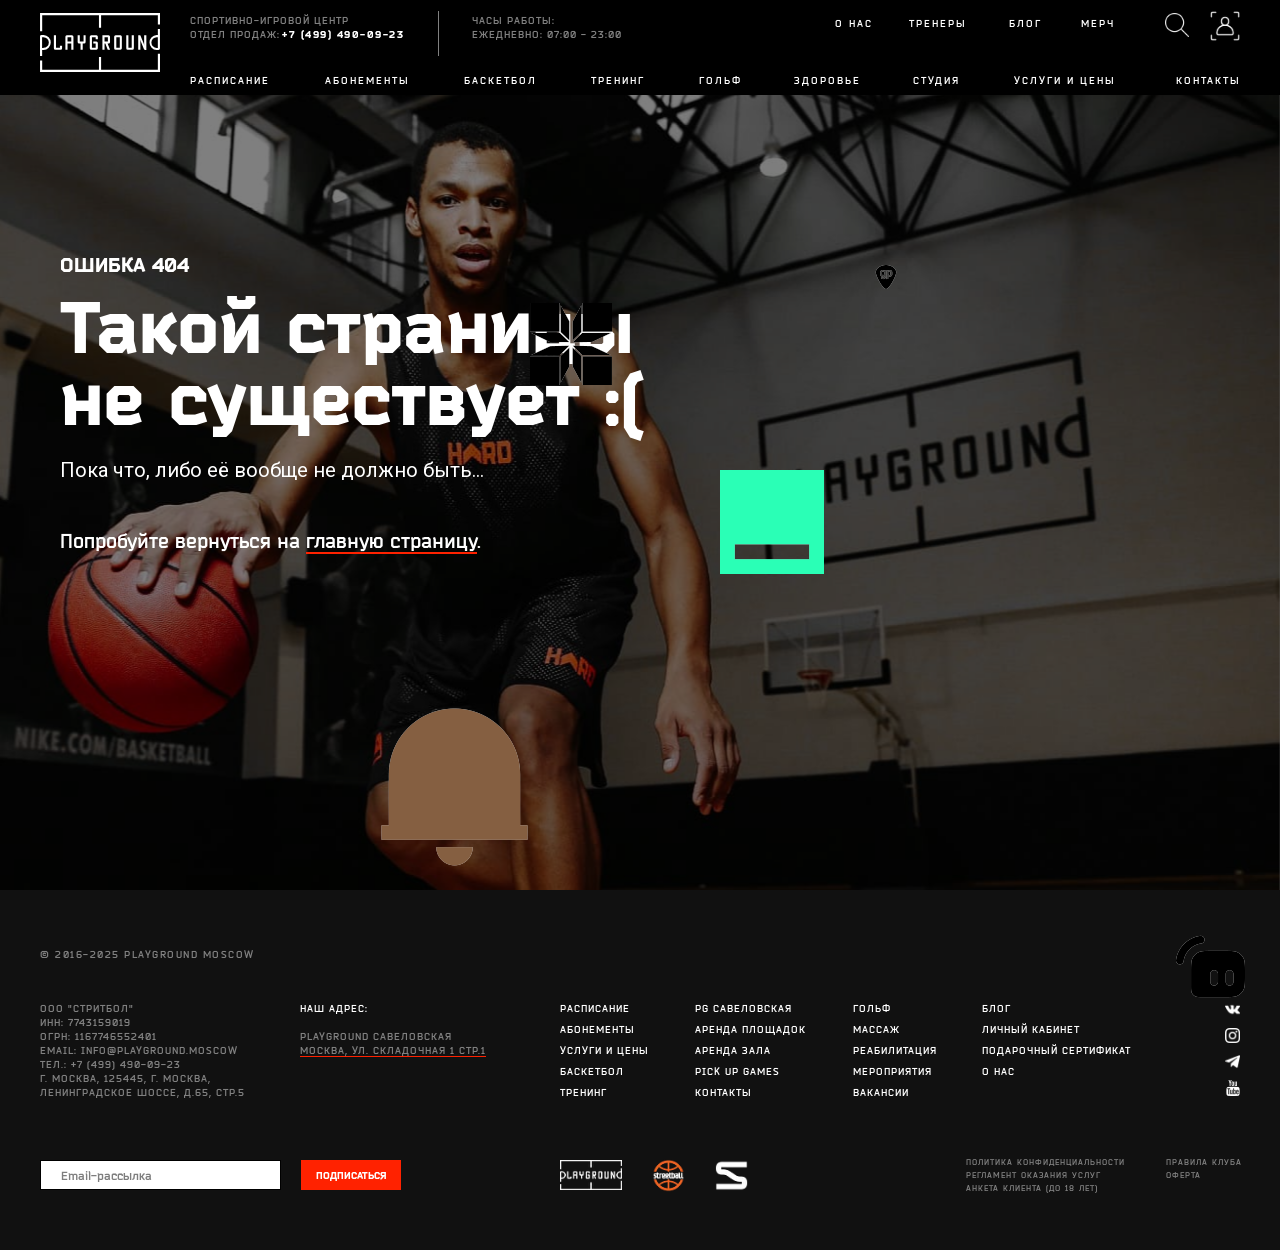 The image size is (1280, 1250). What do you see at coordinates (1210, 966) in the screenshot?
I see `open streamlabs streaming software` at bounding box center [1210, 966].